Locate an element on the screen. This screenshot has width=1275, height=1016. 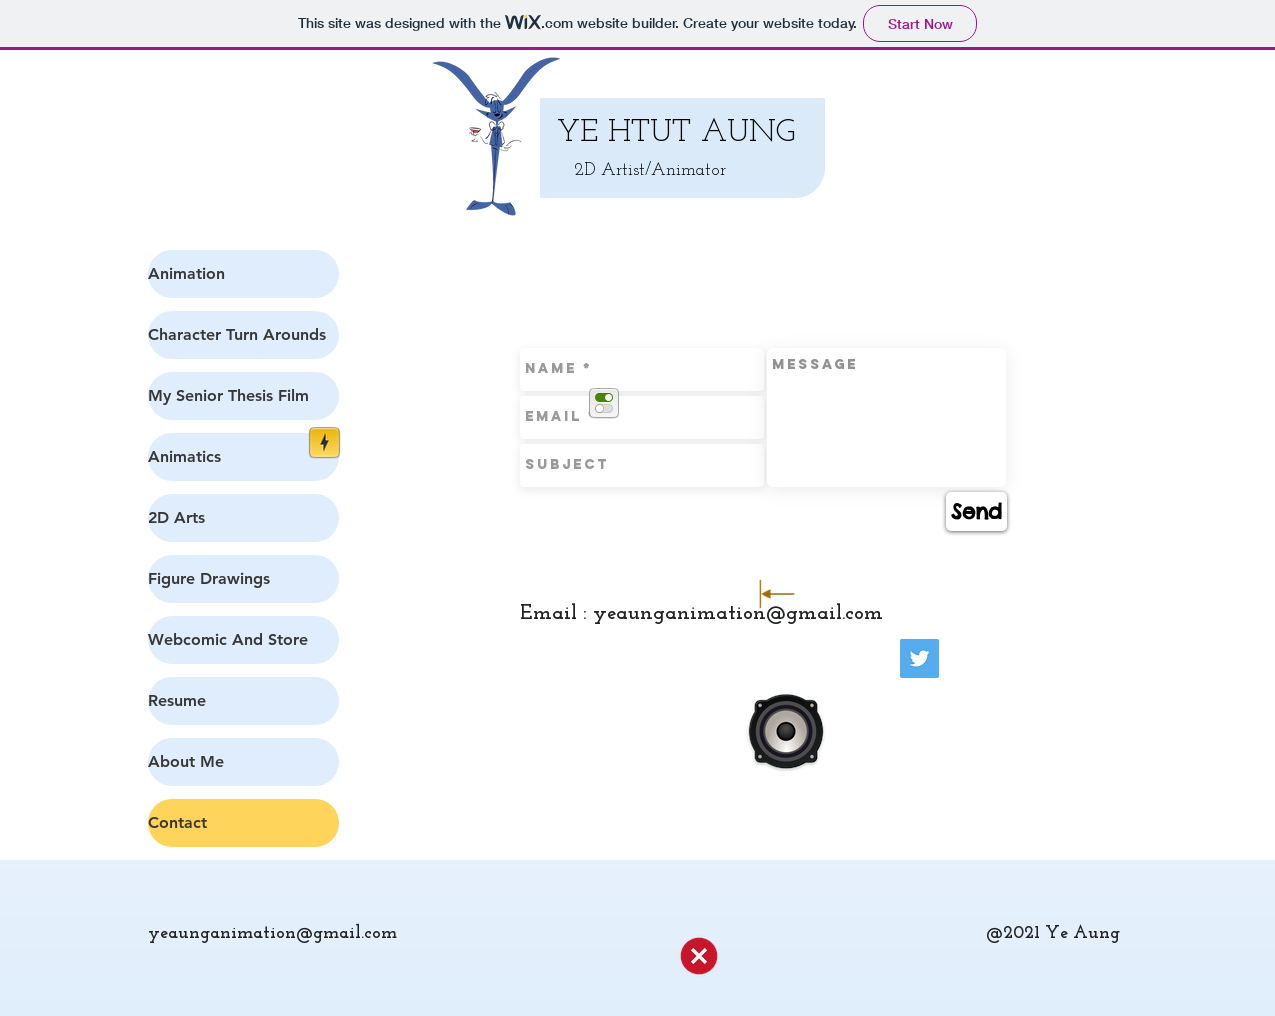
adjust speaker or audio output volume is located at coordinates (786, 731).